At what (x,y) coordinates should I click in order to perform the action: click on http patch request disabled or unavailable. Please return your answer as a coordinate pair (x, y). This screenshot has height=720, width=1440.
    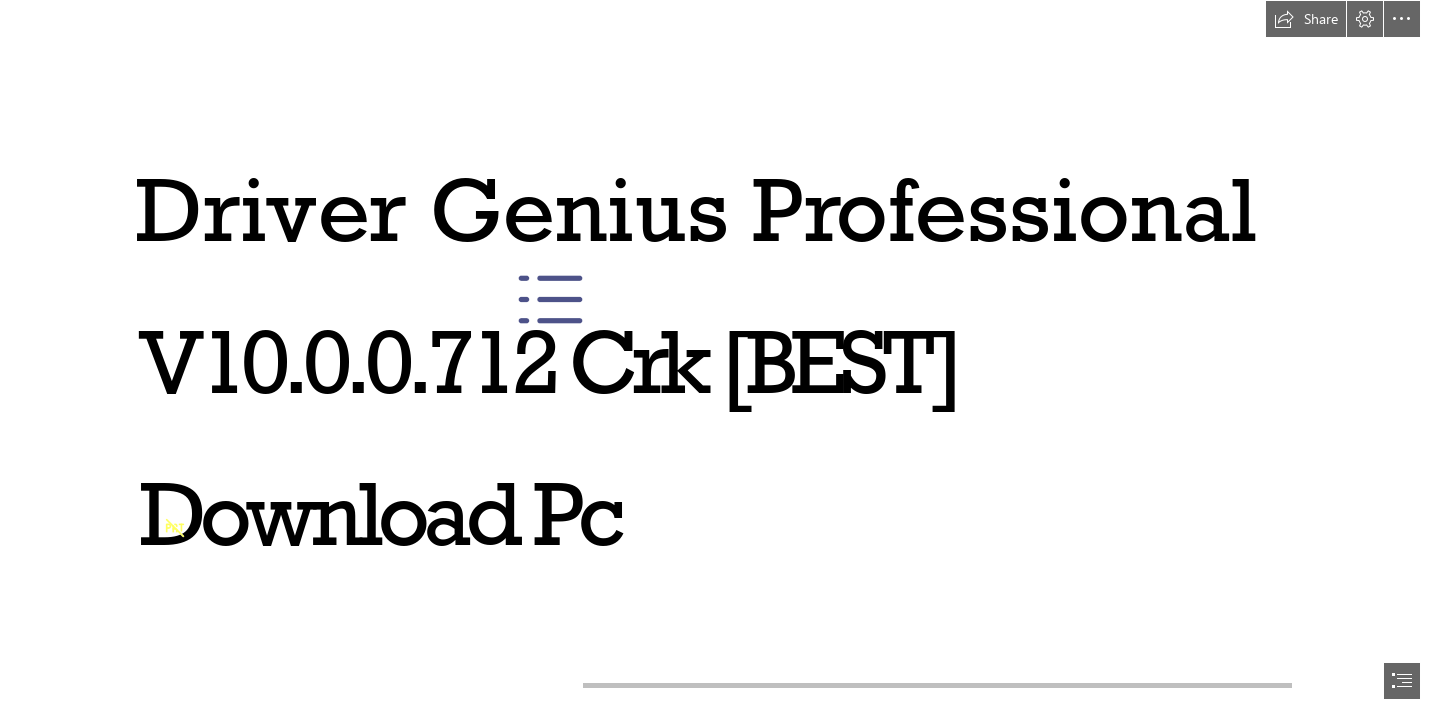
    Looking at the image, I should click on (175, 528).